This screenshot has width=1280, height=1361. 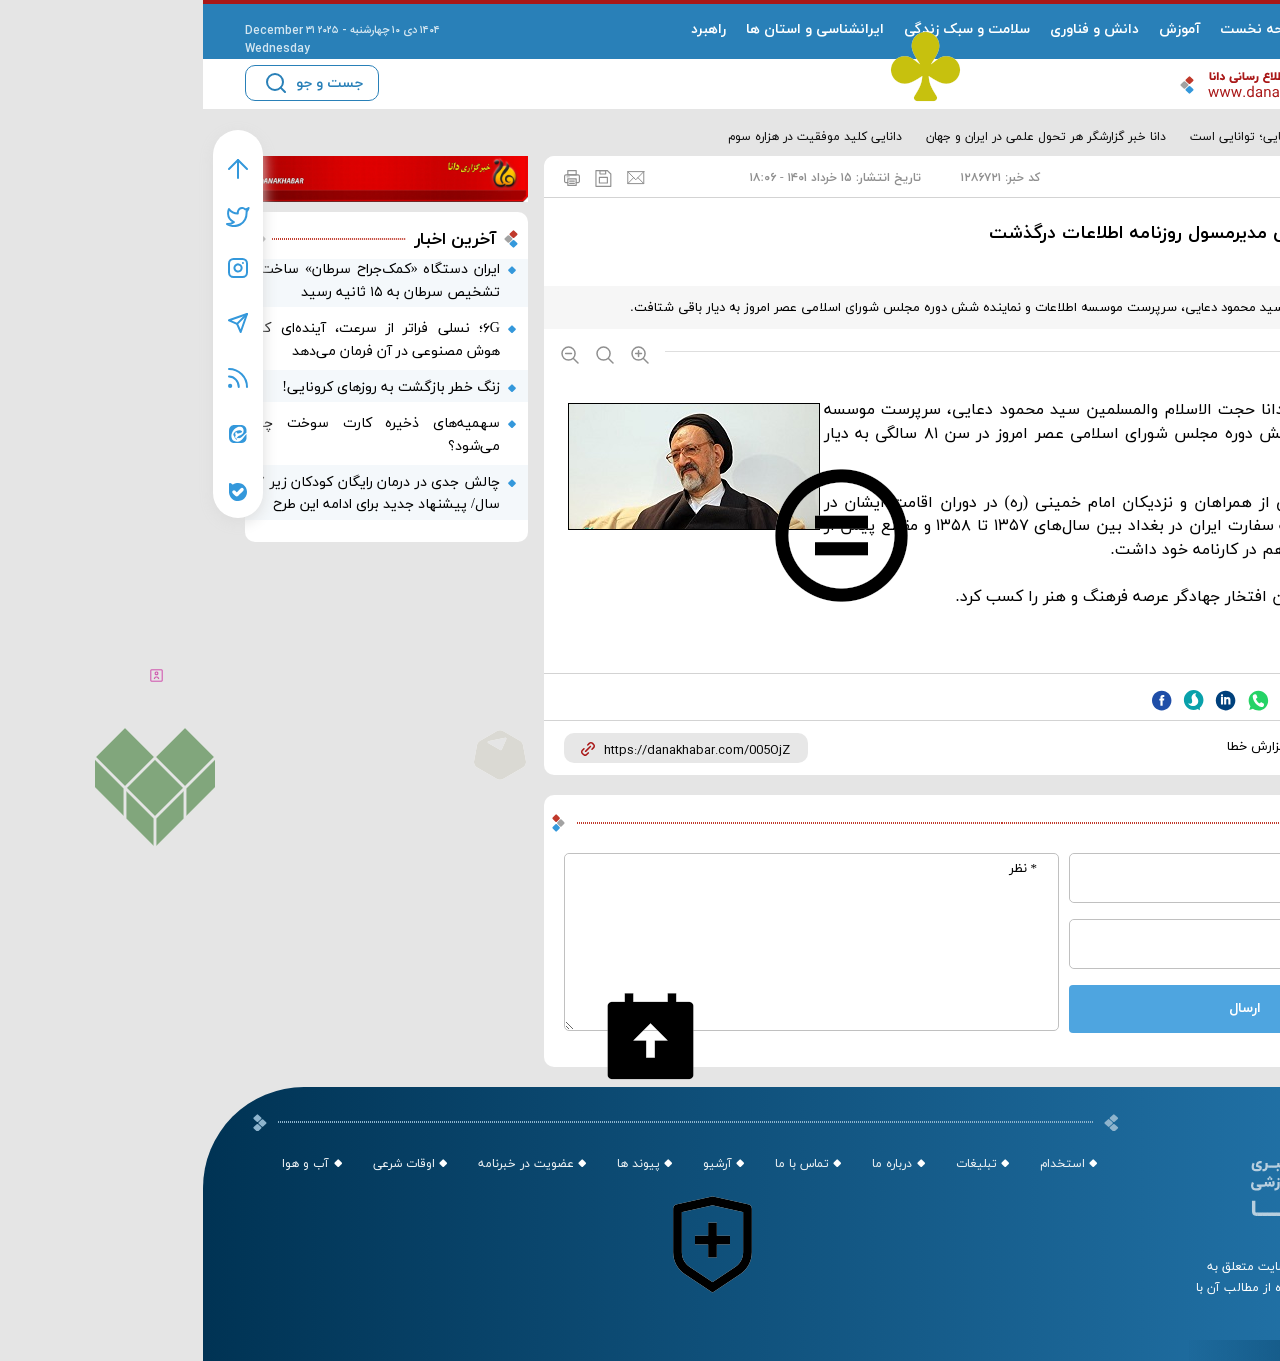 What do you see at coordinates (712, 1244) in the screenshot?
I see `add security protection or shield` at bounding box center [712, 1244].